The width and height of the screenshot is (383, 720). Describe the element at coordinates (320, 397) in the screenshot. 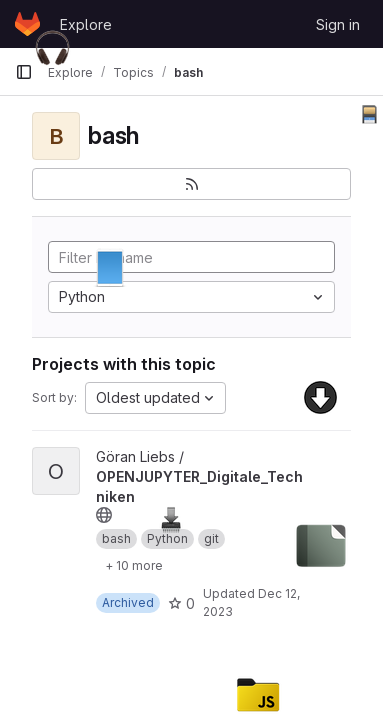

I see `access your downloads folder` at that location.